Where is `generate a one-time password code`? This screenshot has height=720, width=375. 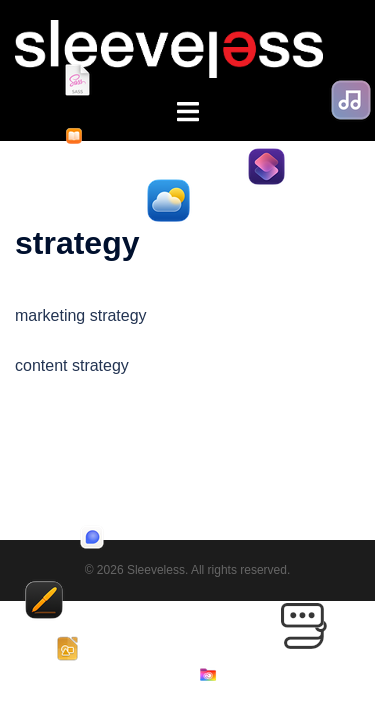 generate a one-time password code is located at coordinates (305, 627).